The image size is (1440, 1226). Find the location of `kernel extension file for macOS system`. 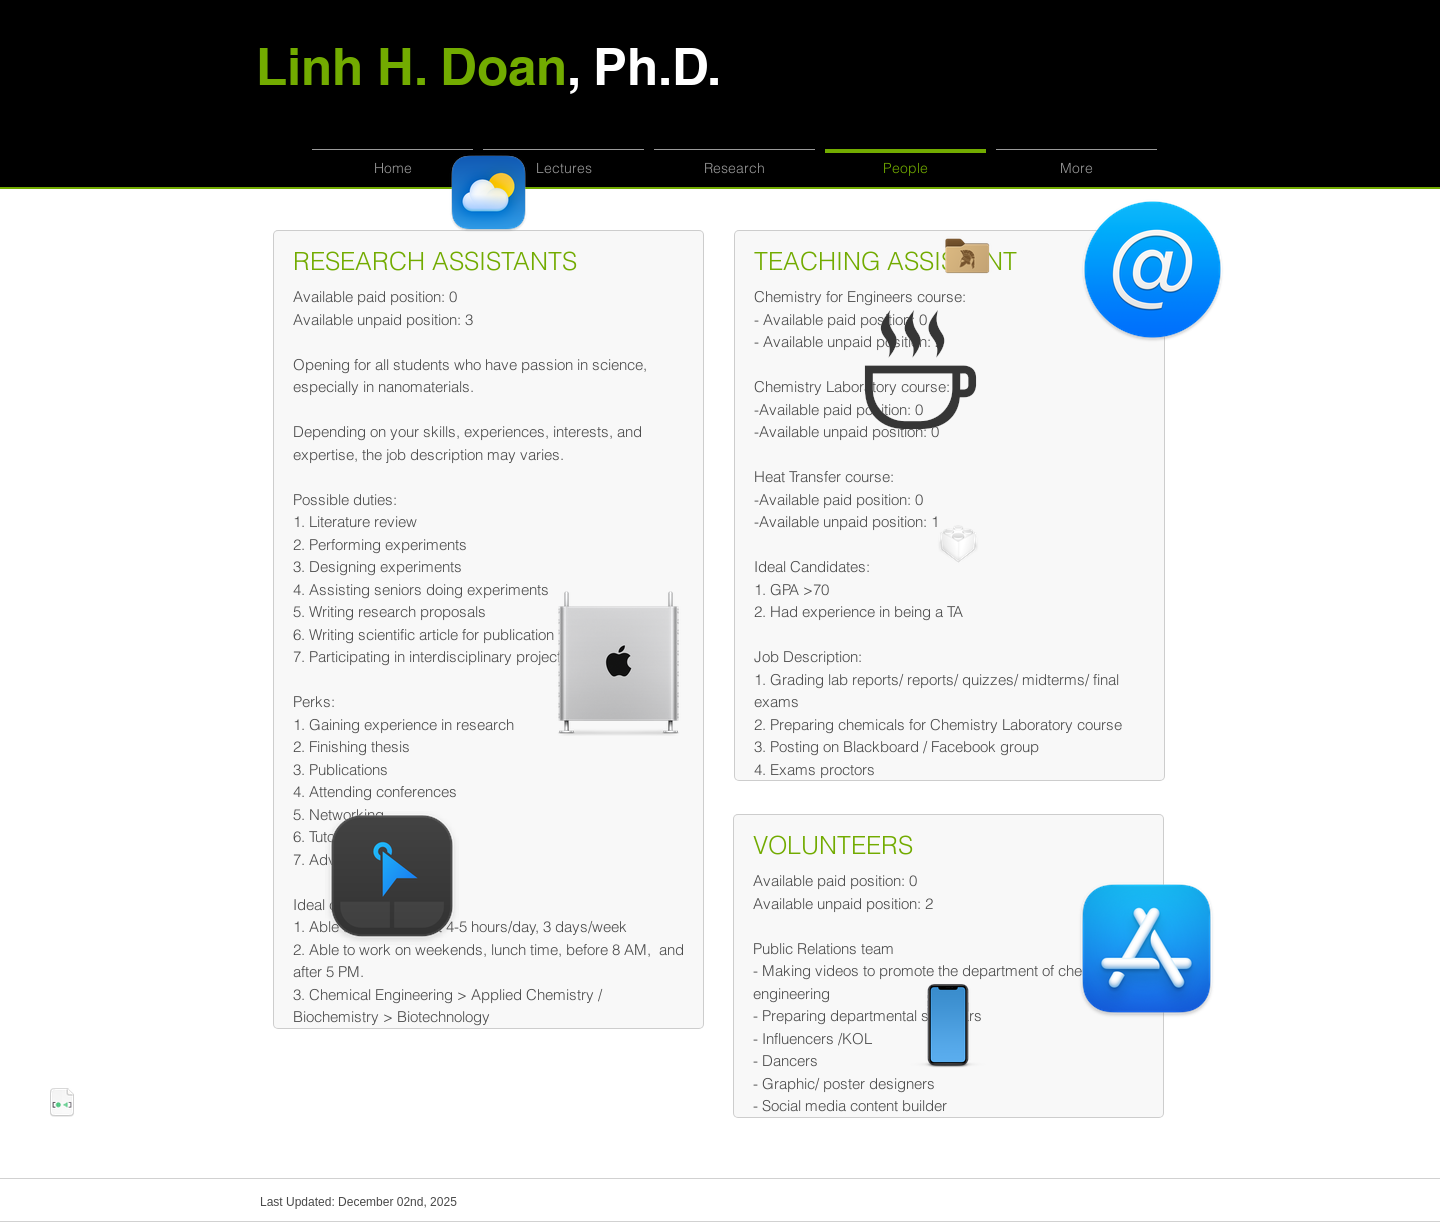

kernel extension file for macOS system is located at coordinates (958, 544).